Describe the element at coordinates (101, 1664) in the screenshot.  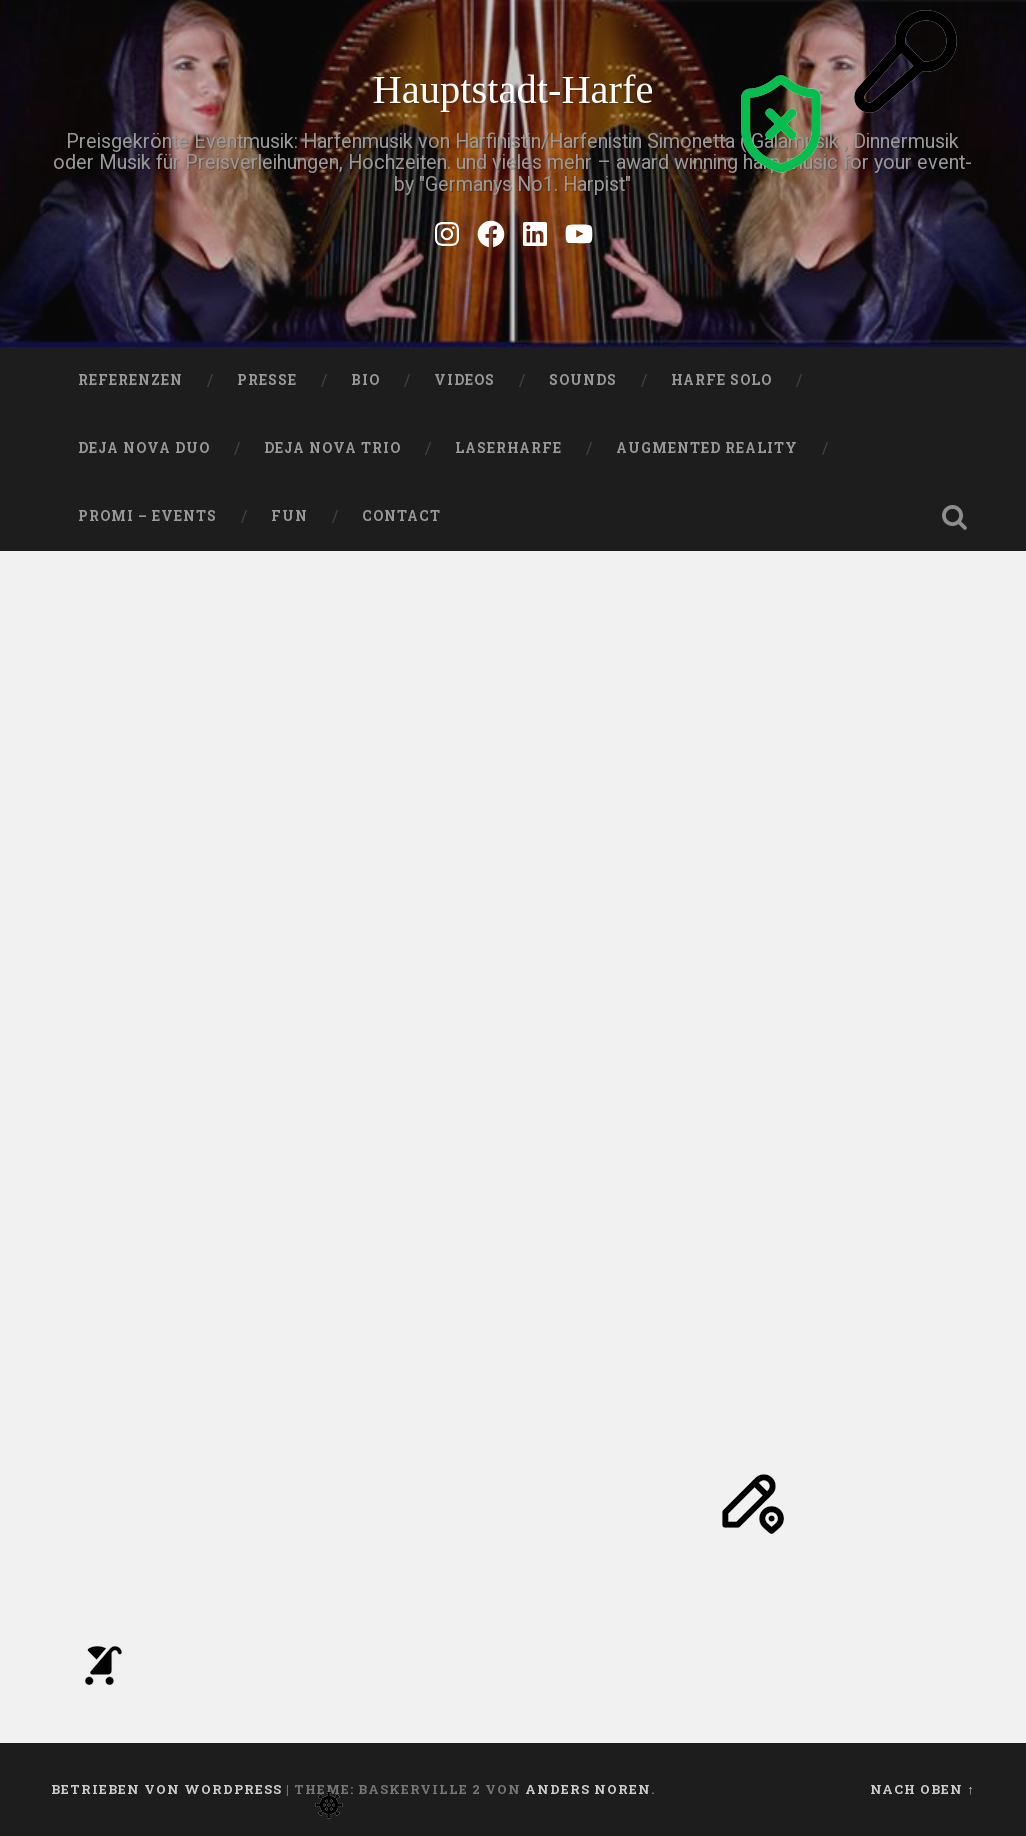
I see `indicates stroller-friendly or family amenities available` at that location.